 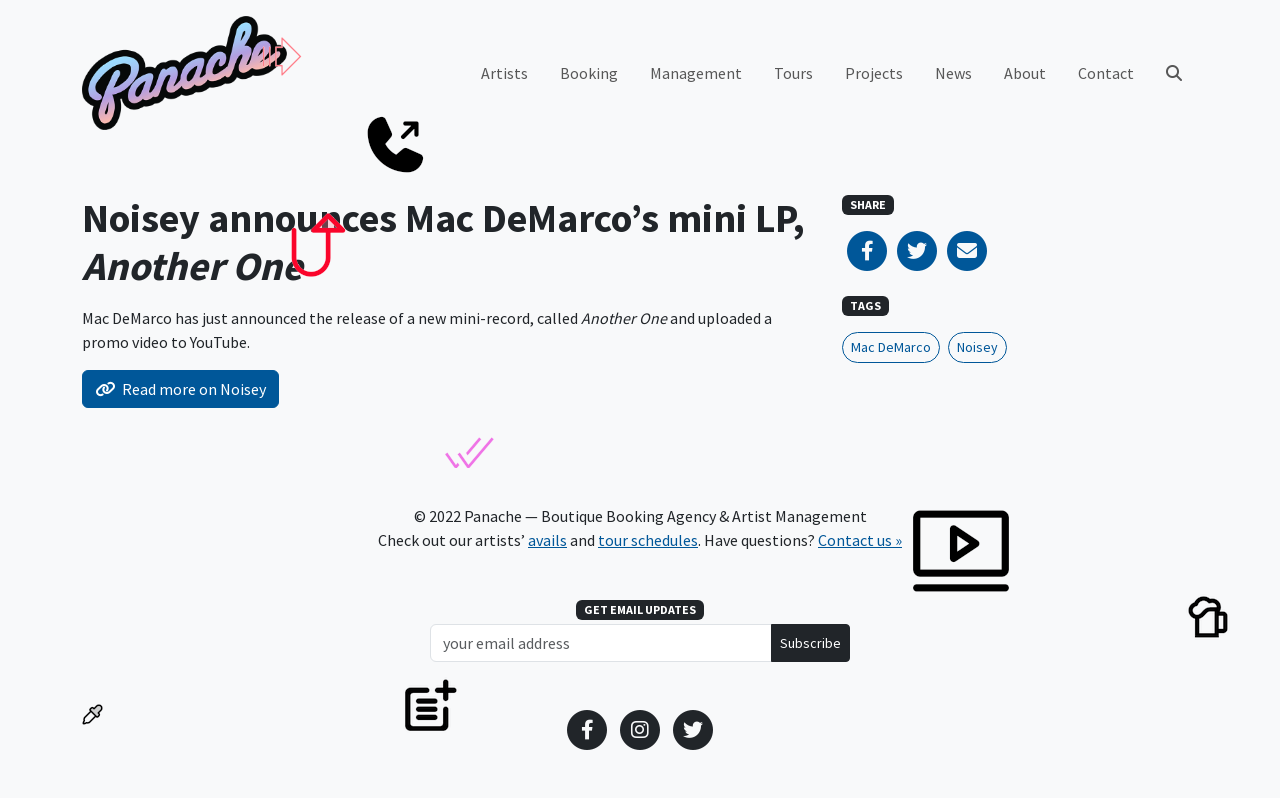 What do you see at coordinates (961, 551) in the screenshot?
I see `play or watch a video` at bounding box center [961, 551].